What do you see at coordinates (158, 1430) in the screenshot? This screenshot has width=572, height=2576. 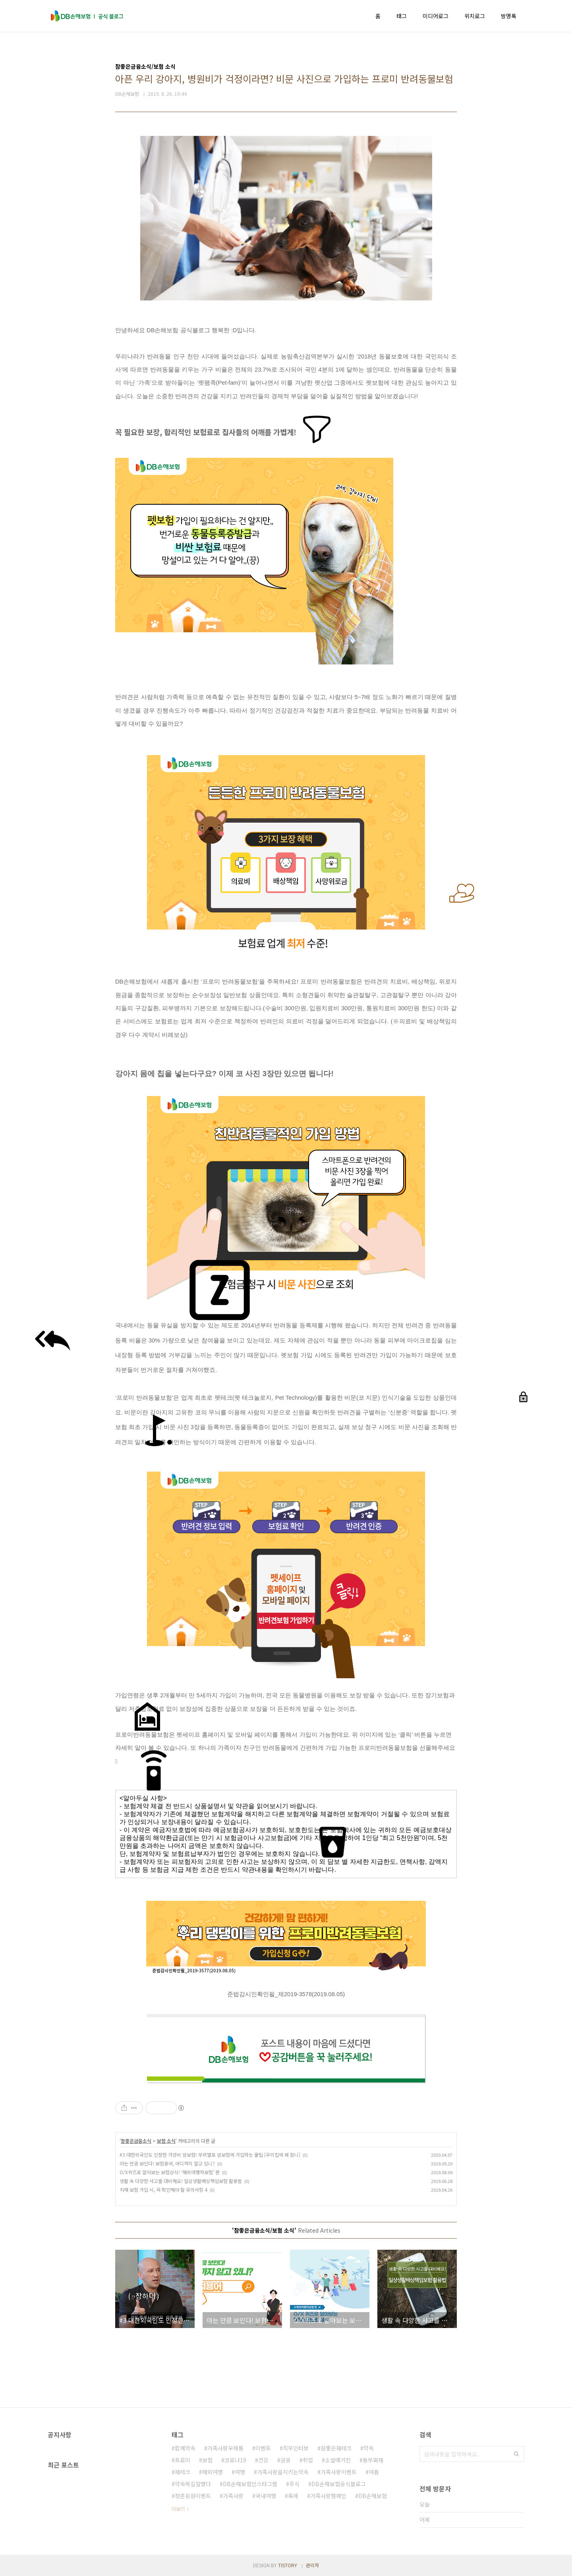 I see `view nearby golf courses` at bounding box center [158, 1430].